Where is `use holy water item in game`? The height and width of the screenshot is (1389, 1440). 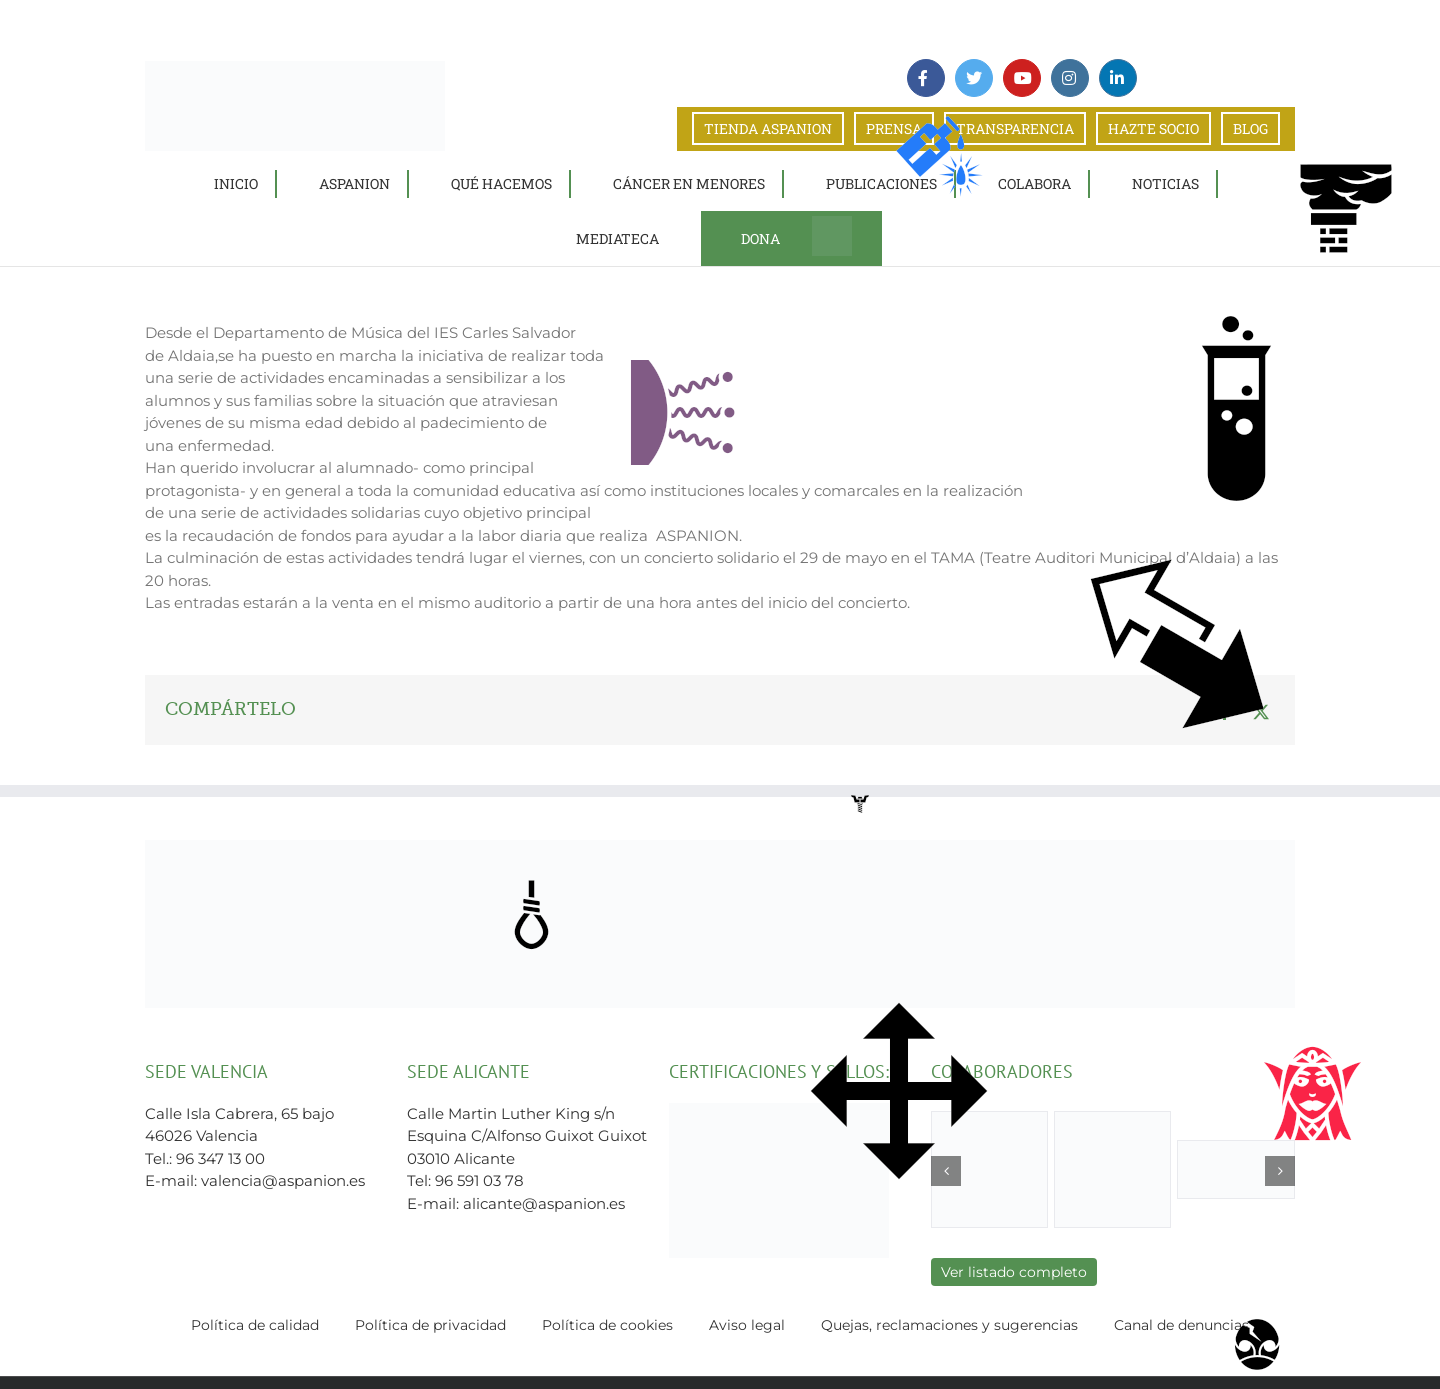 use holy water item in game is located at coordinates (939, 156).